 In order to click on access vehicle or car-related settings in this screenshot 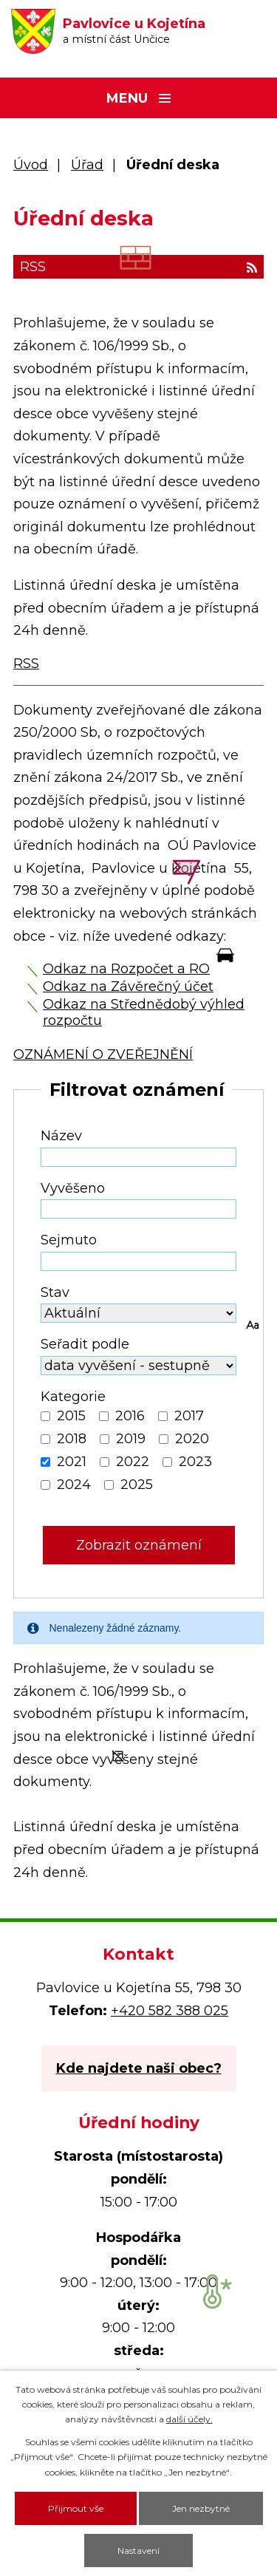, I will do `click(225, 955)`.